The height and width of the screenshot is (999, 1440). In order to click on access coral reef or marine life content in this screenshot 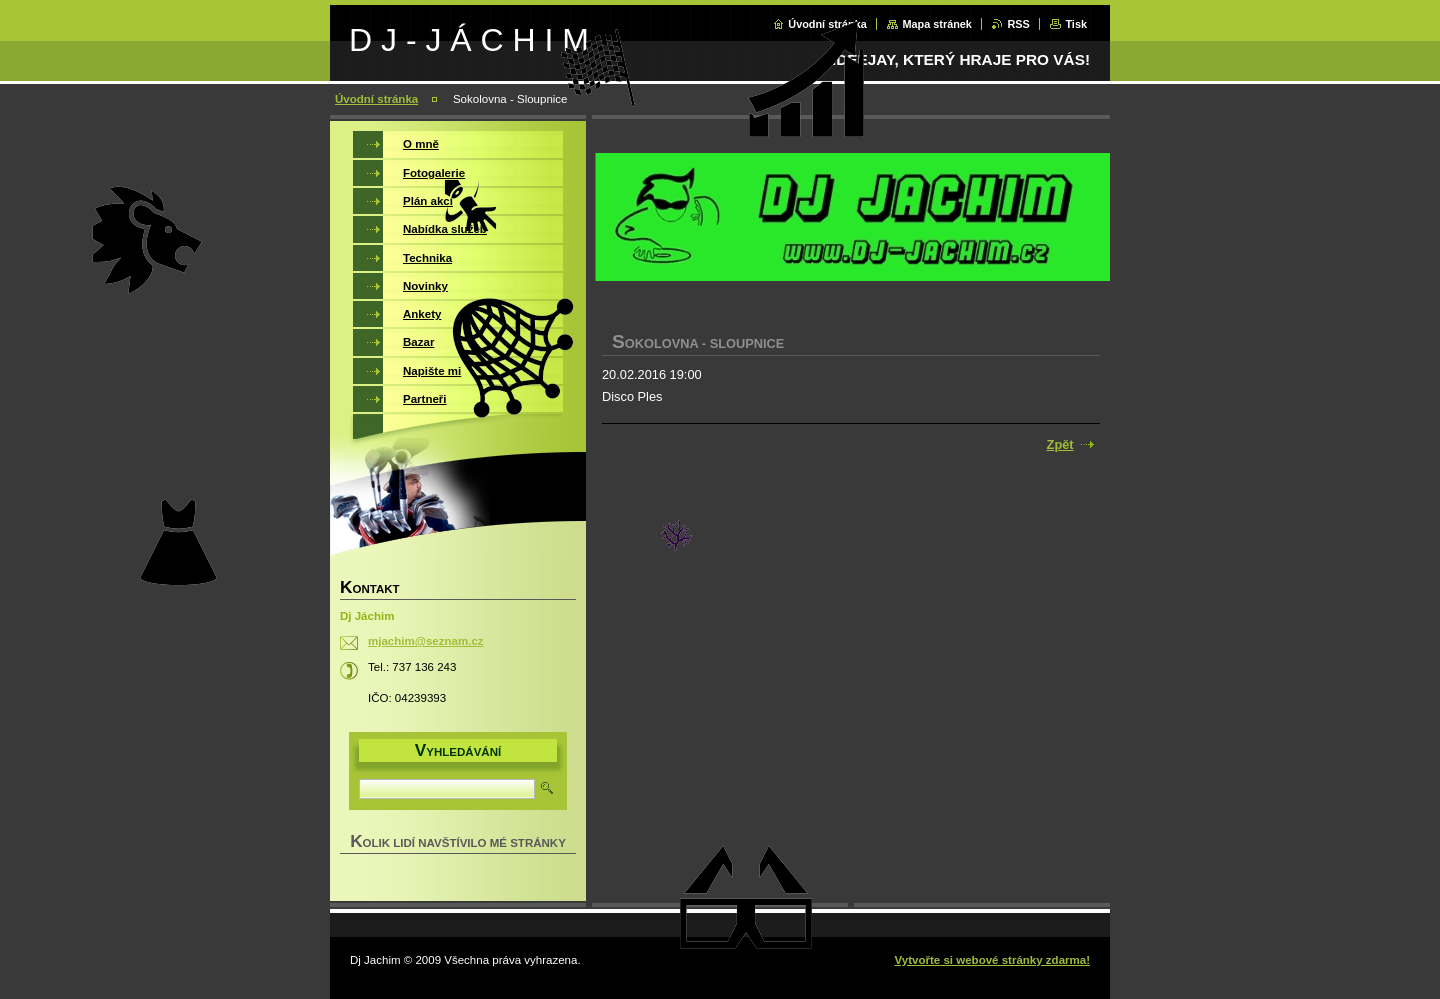, I will do `click(676, 535)`.